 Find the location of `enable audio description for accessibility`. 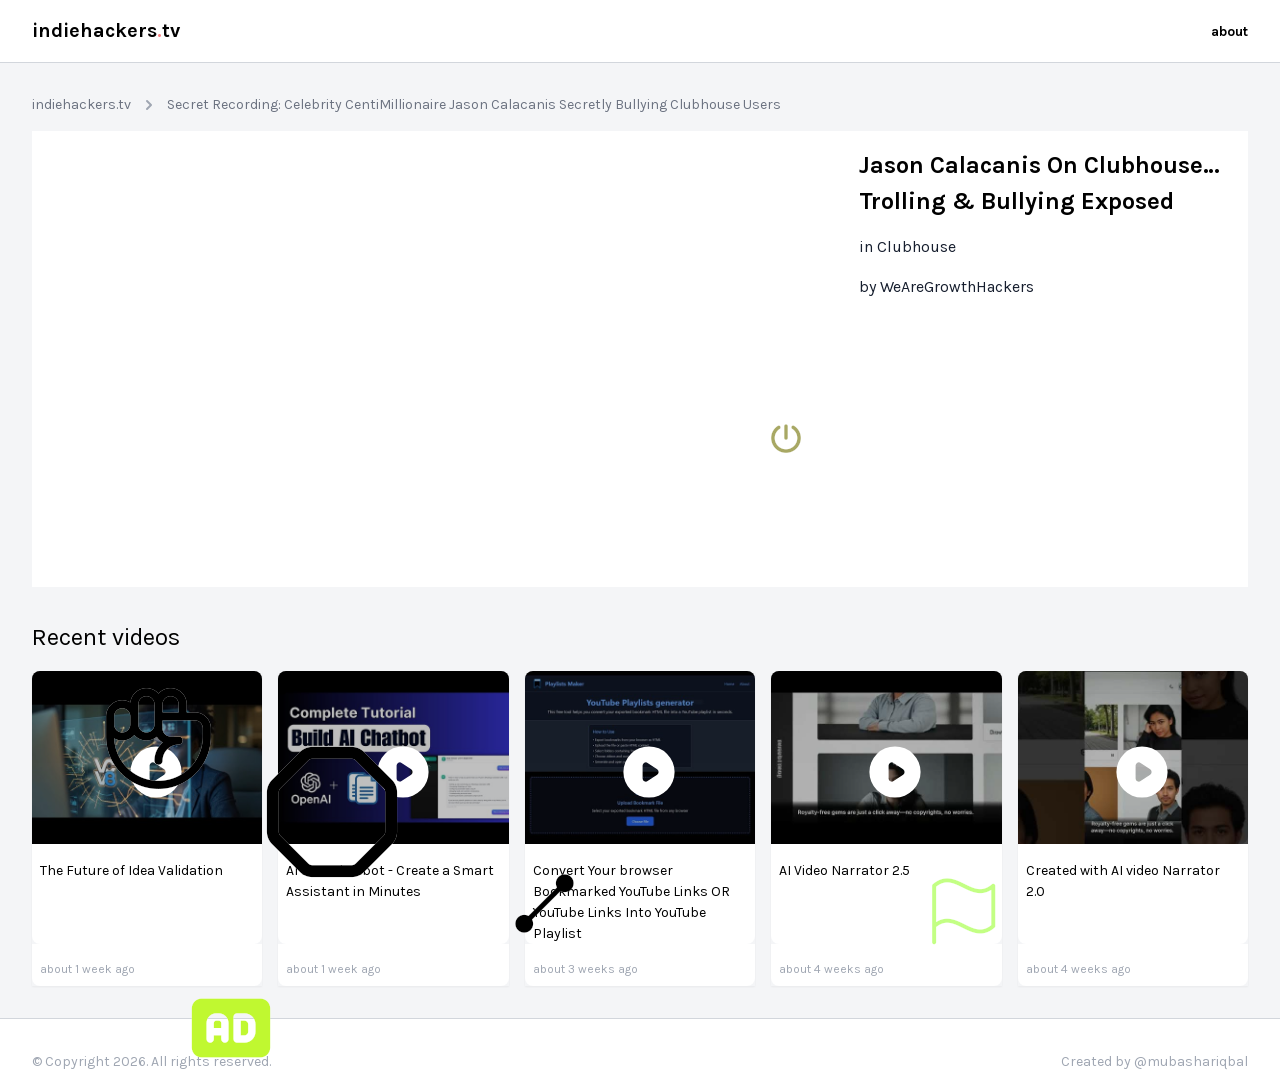

enable audio description for accessibility is located at coordinates (231, 1028).